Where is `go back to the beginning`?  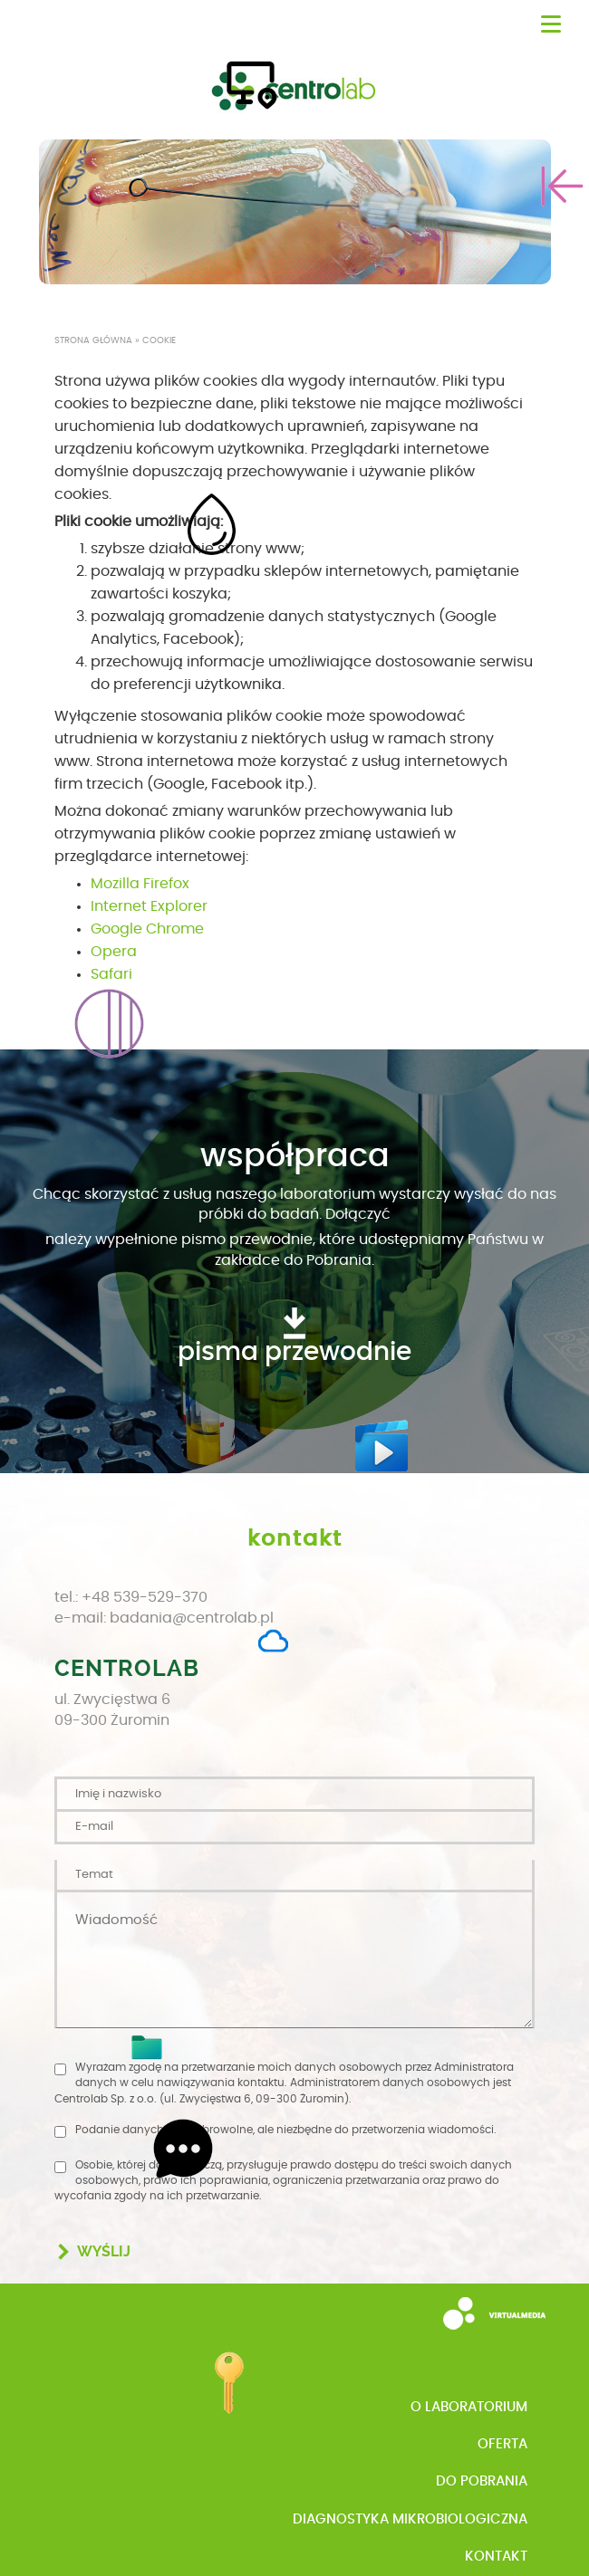 go back to the beginning is located at coordinates (561, 186).